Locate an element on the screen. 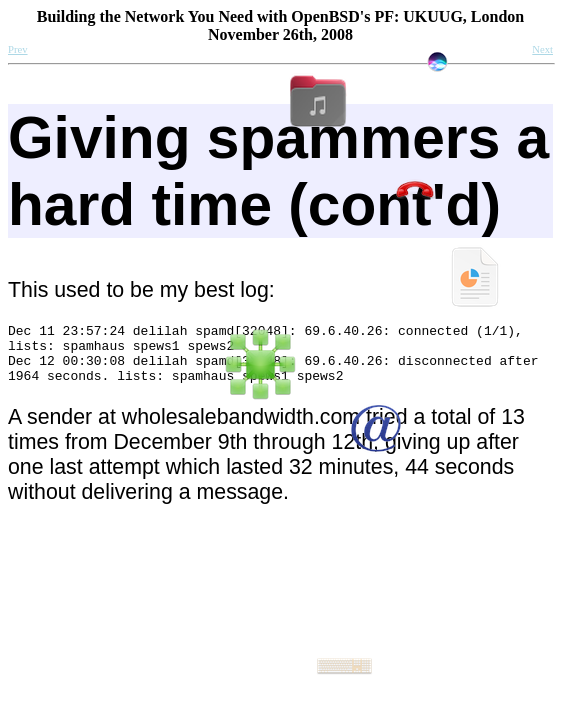  end the current call is located at coordinates (415, 184).